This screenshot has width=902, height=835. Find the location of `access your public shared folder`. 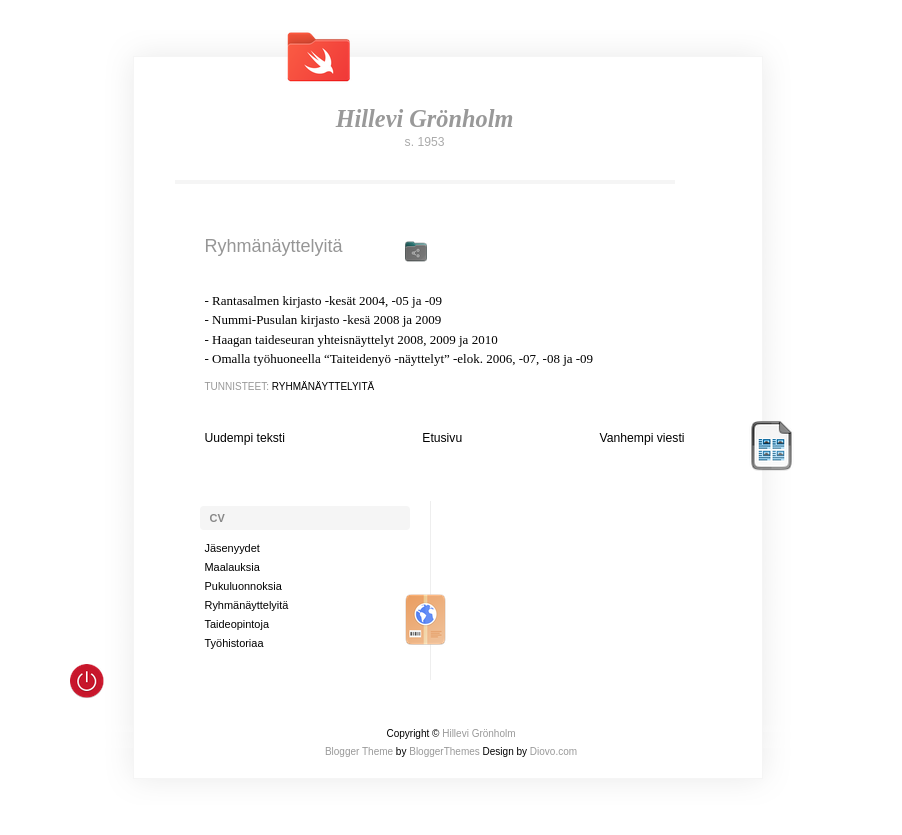

access your public shared folder is located at coordinates (416, 251).